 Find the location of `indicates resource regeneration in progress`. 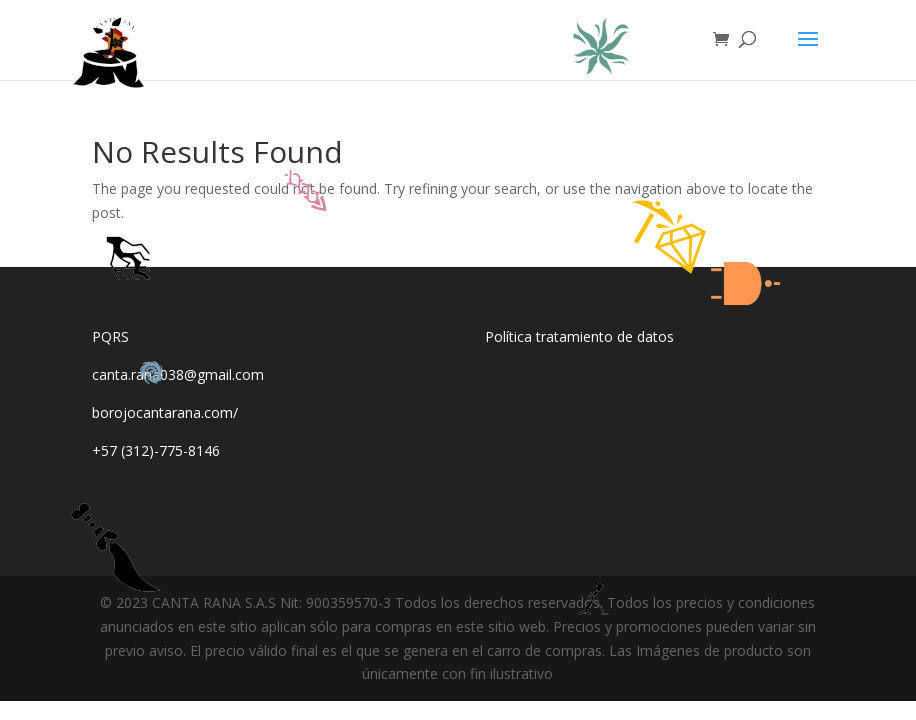

indicates resource regeneration in progress is located at coordinates (108, 52).